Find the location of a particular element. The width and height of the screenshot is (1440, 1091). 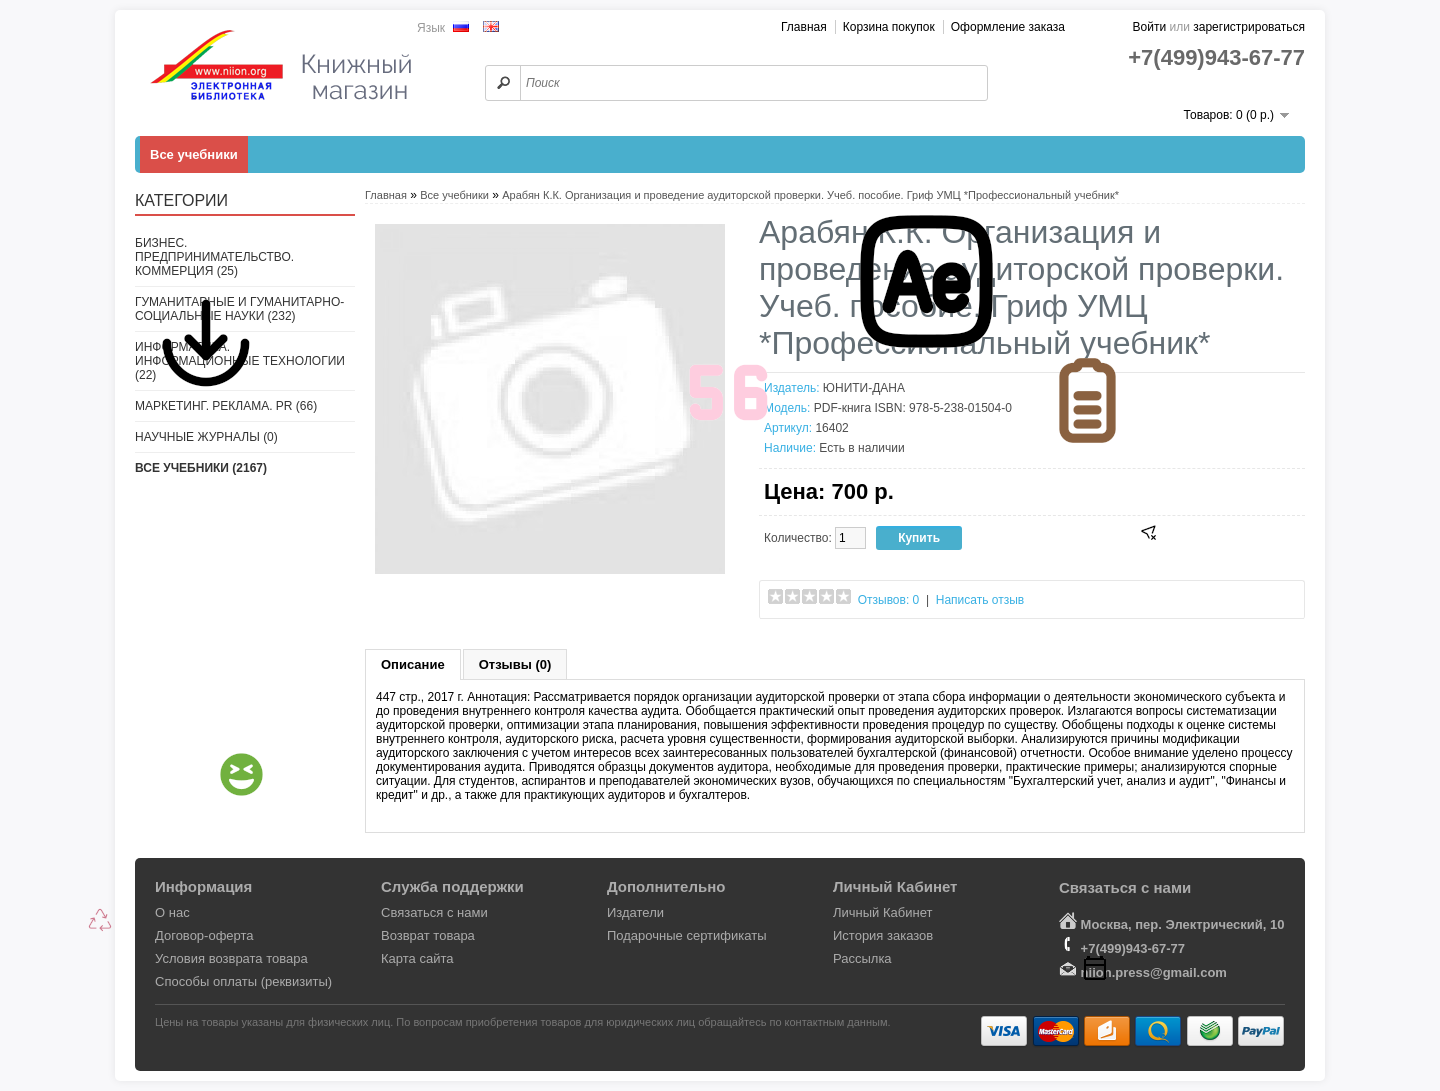

open Adobe After Effects is located at coordinates (926, 281).